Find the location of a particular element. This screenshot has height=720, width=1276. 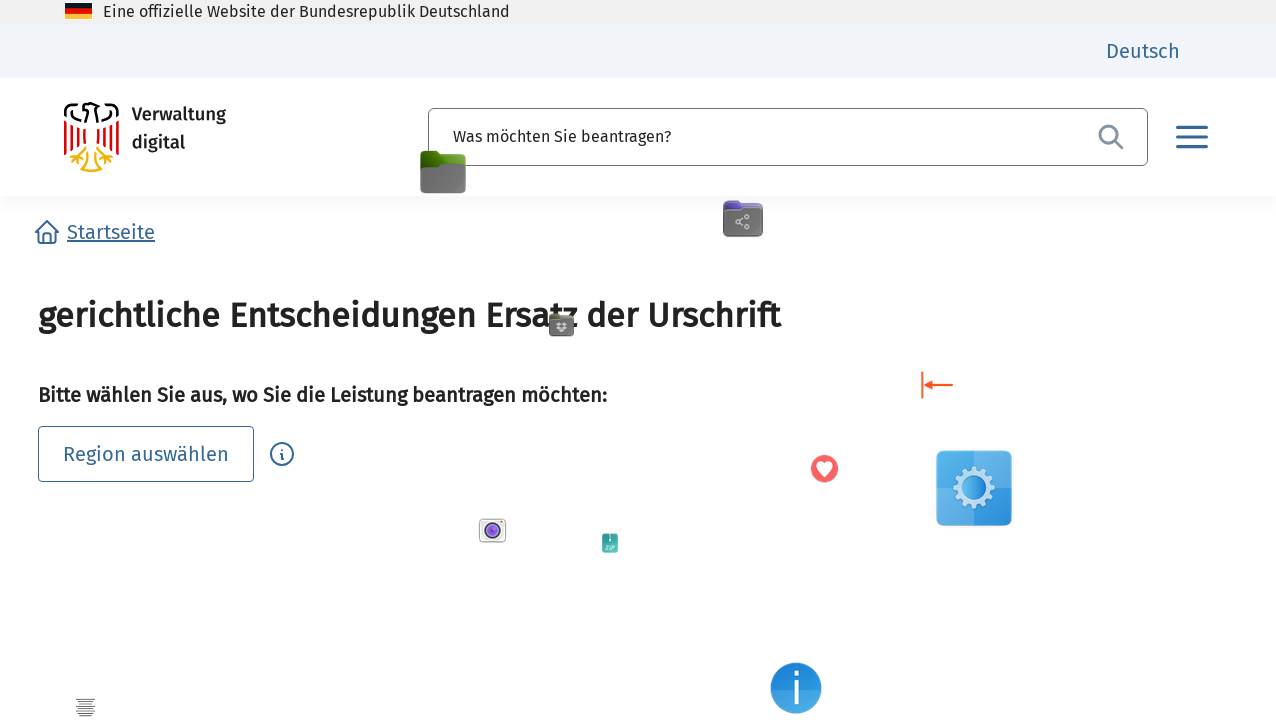

go to the first item in a list or sequence is located at coordinates (937, 385).